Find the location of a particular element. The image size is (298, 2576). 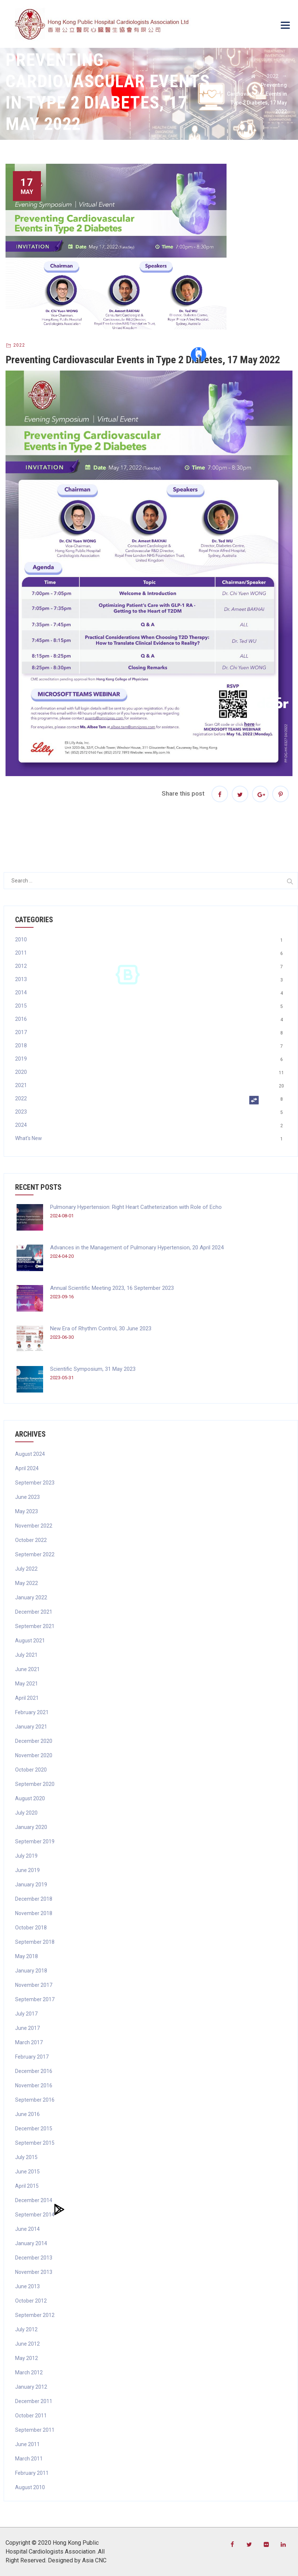

open vikunja task management app is located at coordinates (199, 355).